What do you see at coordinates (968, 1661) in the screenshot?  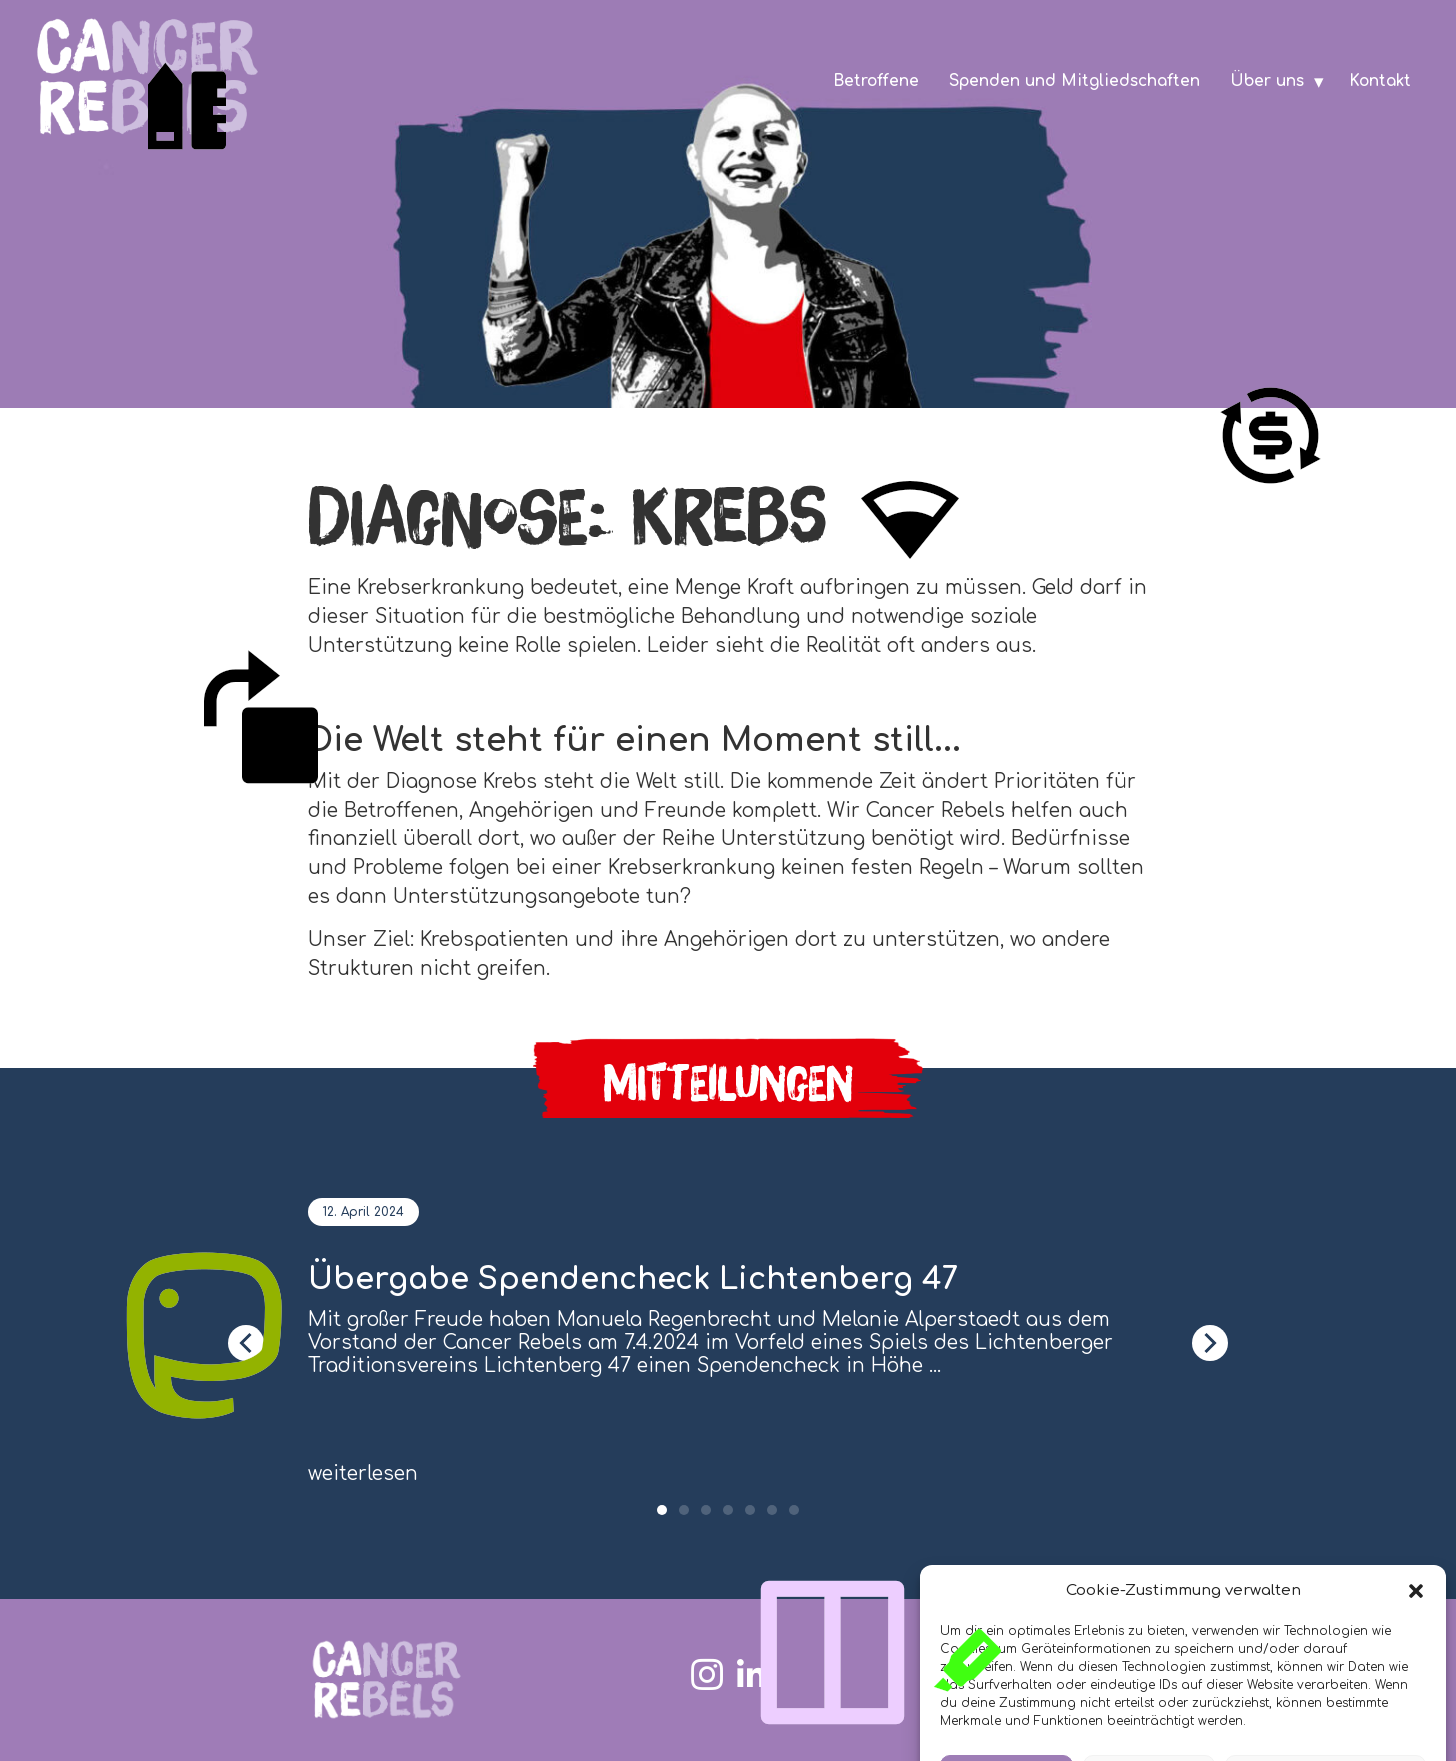 I see `highlight or mark up text` at bounding box center [968, 1661].